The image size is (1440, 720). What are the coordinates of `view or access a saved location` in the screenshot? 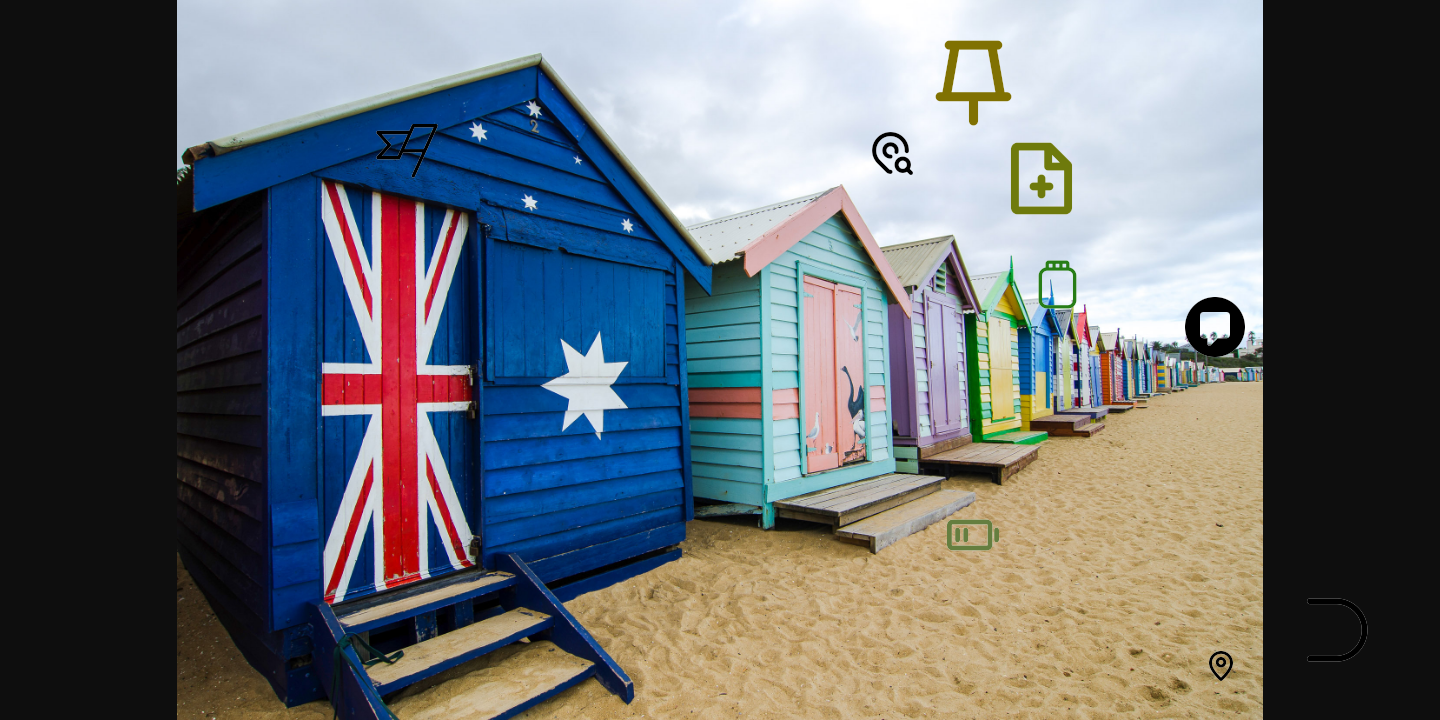 It's located at (1221, 666).